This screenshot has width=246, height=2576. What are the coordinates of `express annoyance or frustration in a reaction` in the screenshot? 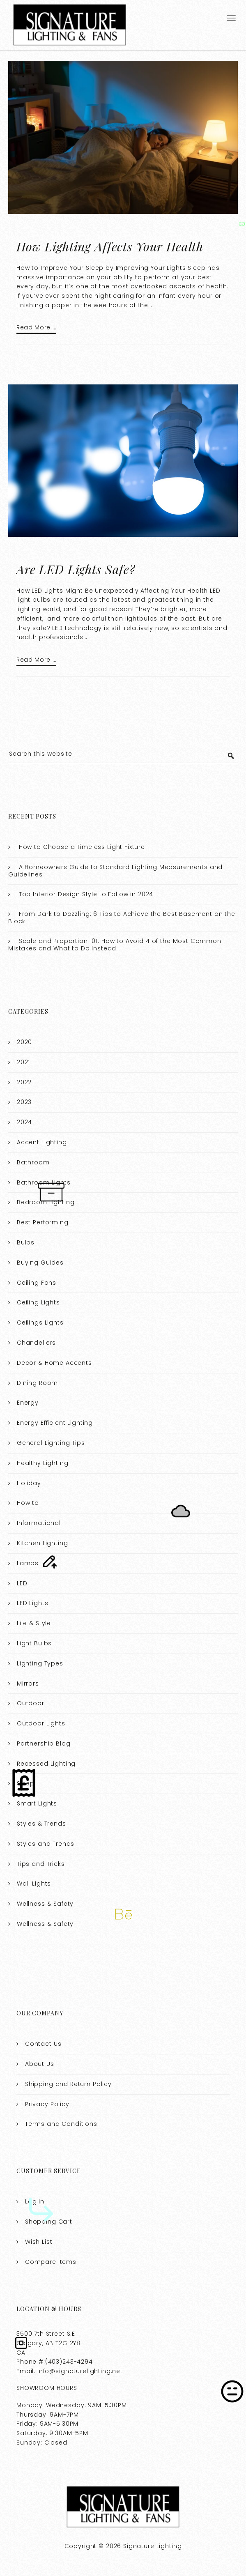 It's located at (232, 2391).